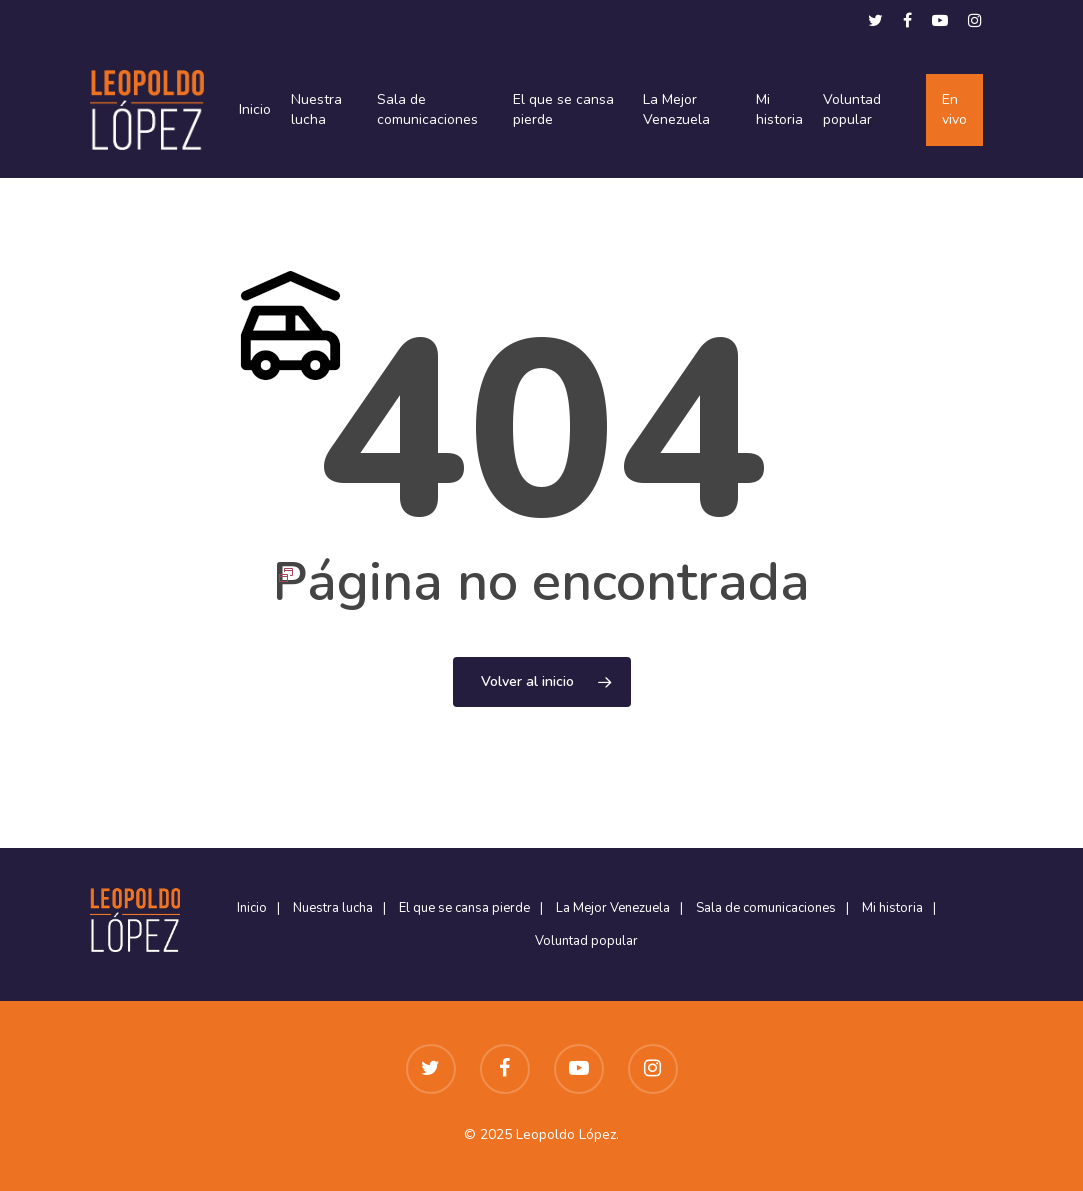 Image resolution: width=1083 pixels, height=1191 pixels. Describe the element at coordinates (290, 325) in the screenshot. I see `access garage or parking location` at that location.